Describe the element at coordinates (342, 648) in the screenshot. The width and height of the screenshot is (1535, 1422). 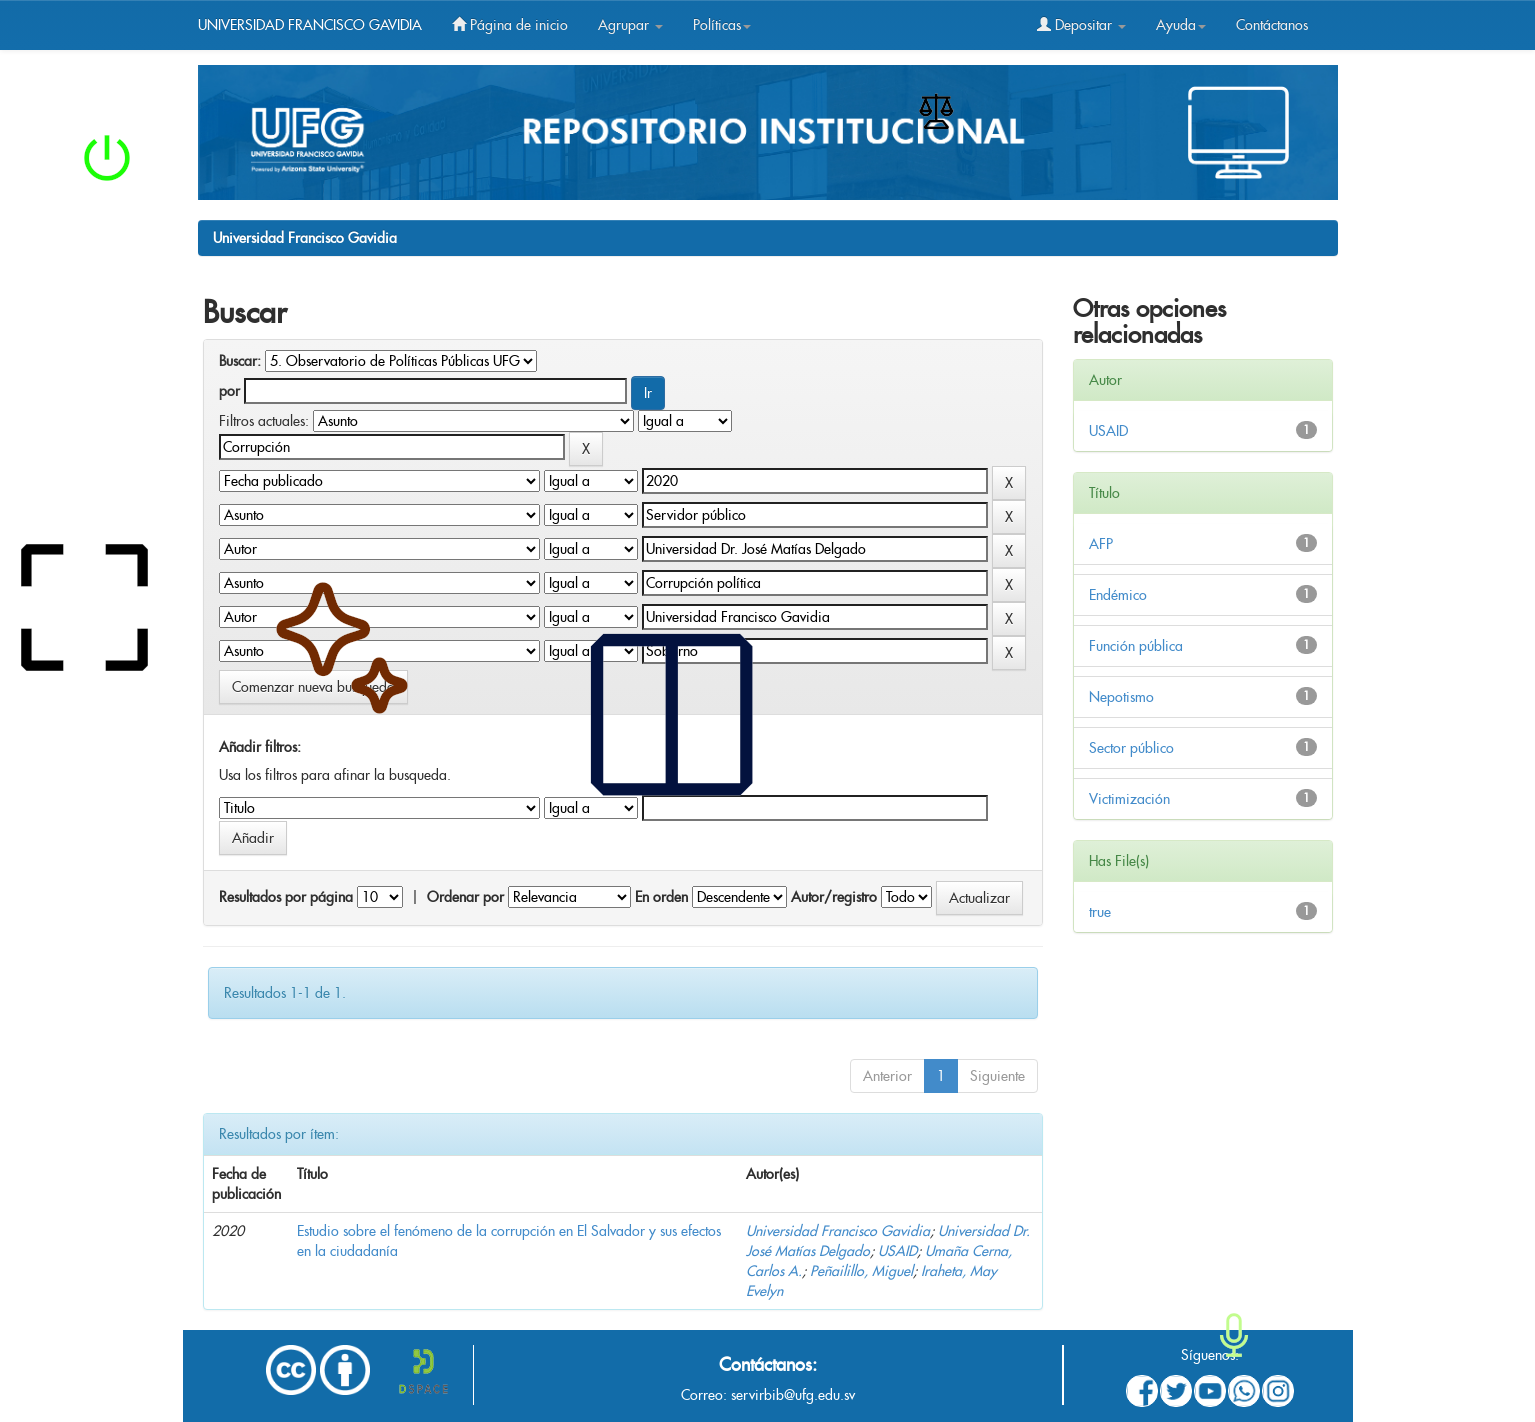
I see `indicates AI-generated or enhanced content` at that location.